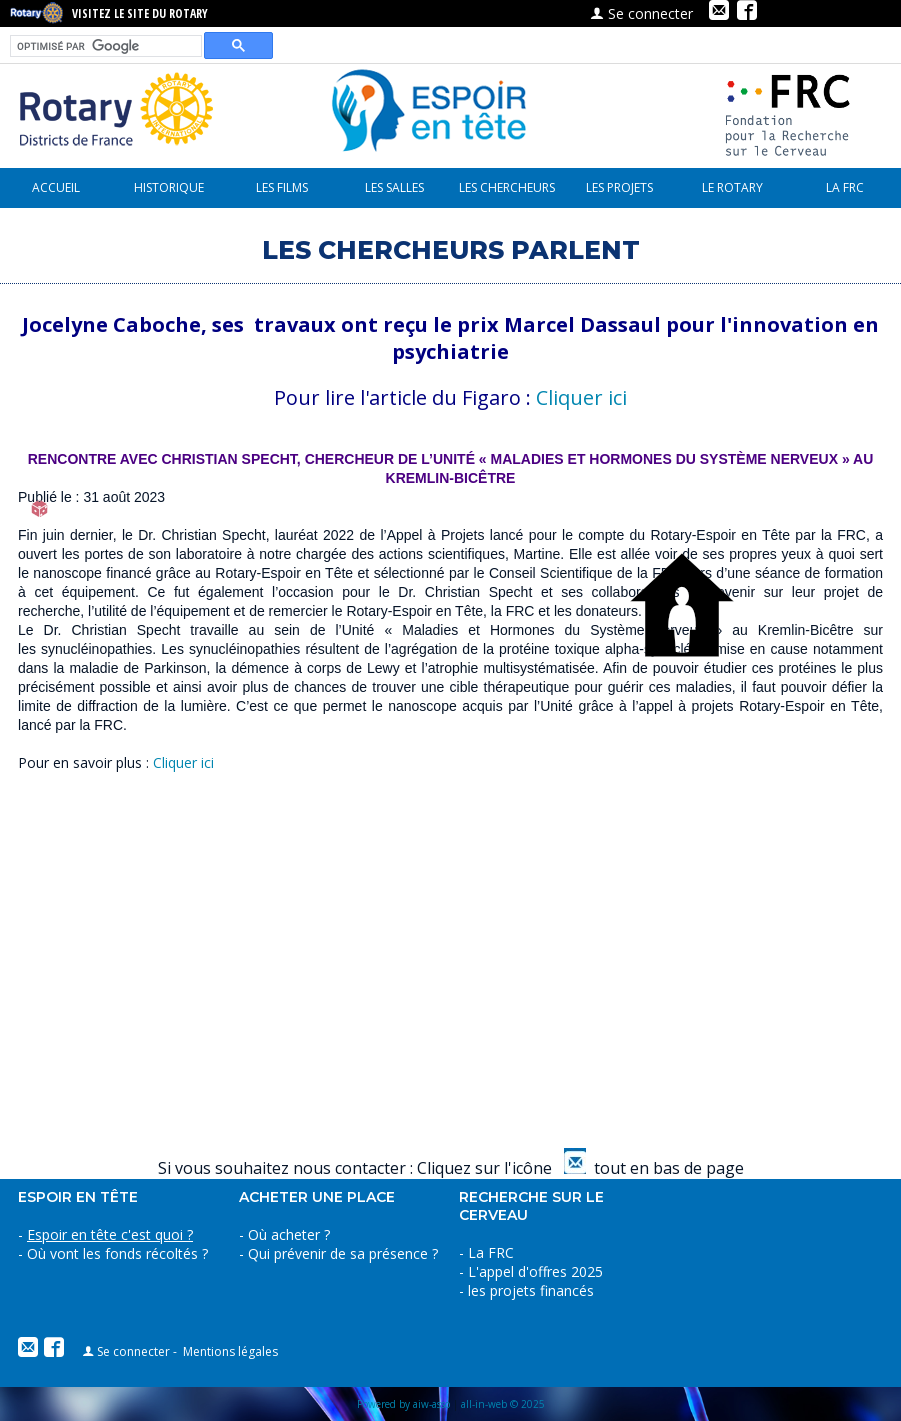  What do you see at coordinates (39, 508) in the screenshot?
I see `roll the dice or randomize` at bounding box center [39, 508].